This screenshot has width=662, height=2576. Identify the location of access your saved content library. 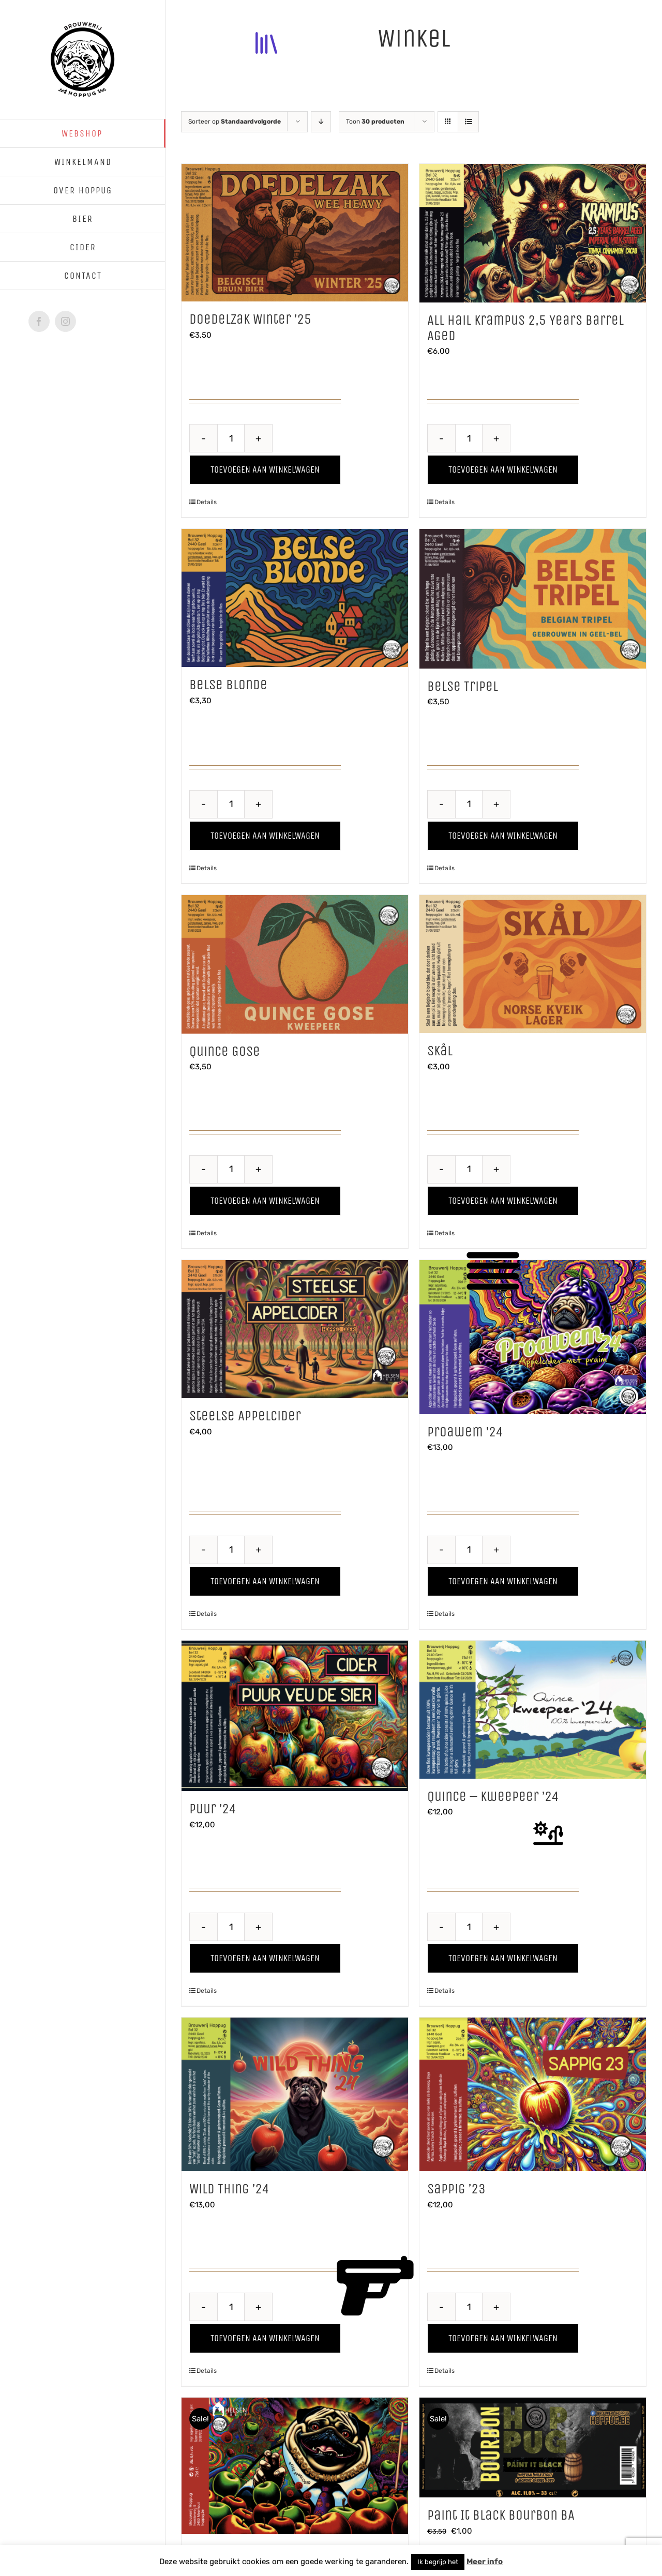
(266, 43).